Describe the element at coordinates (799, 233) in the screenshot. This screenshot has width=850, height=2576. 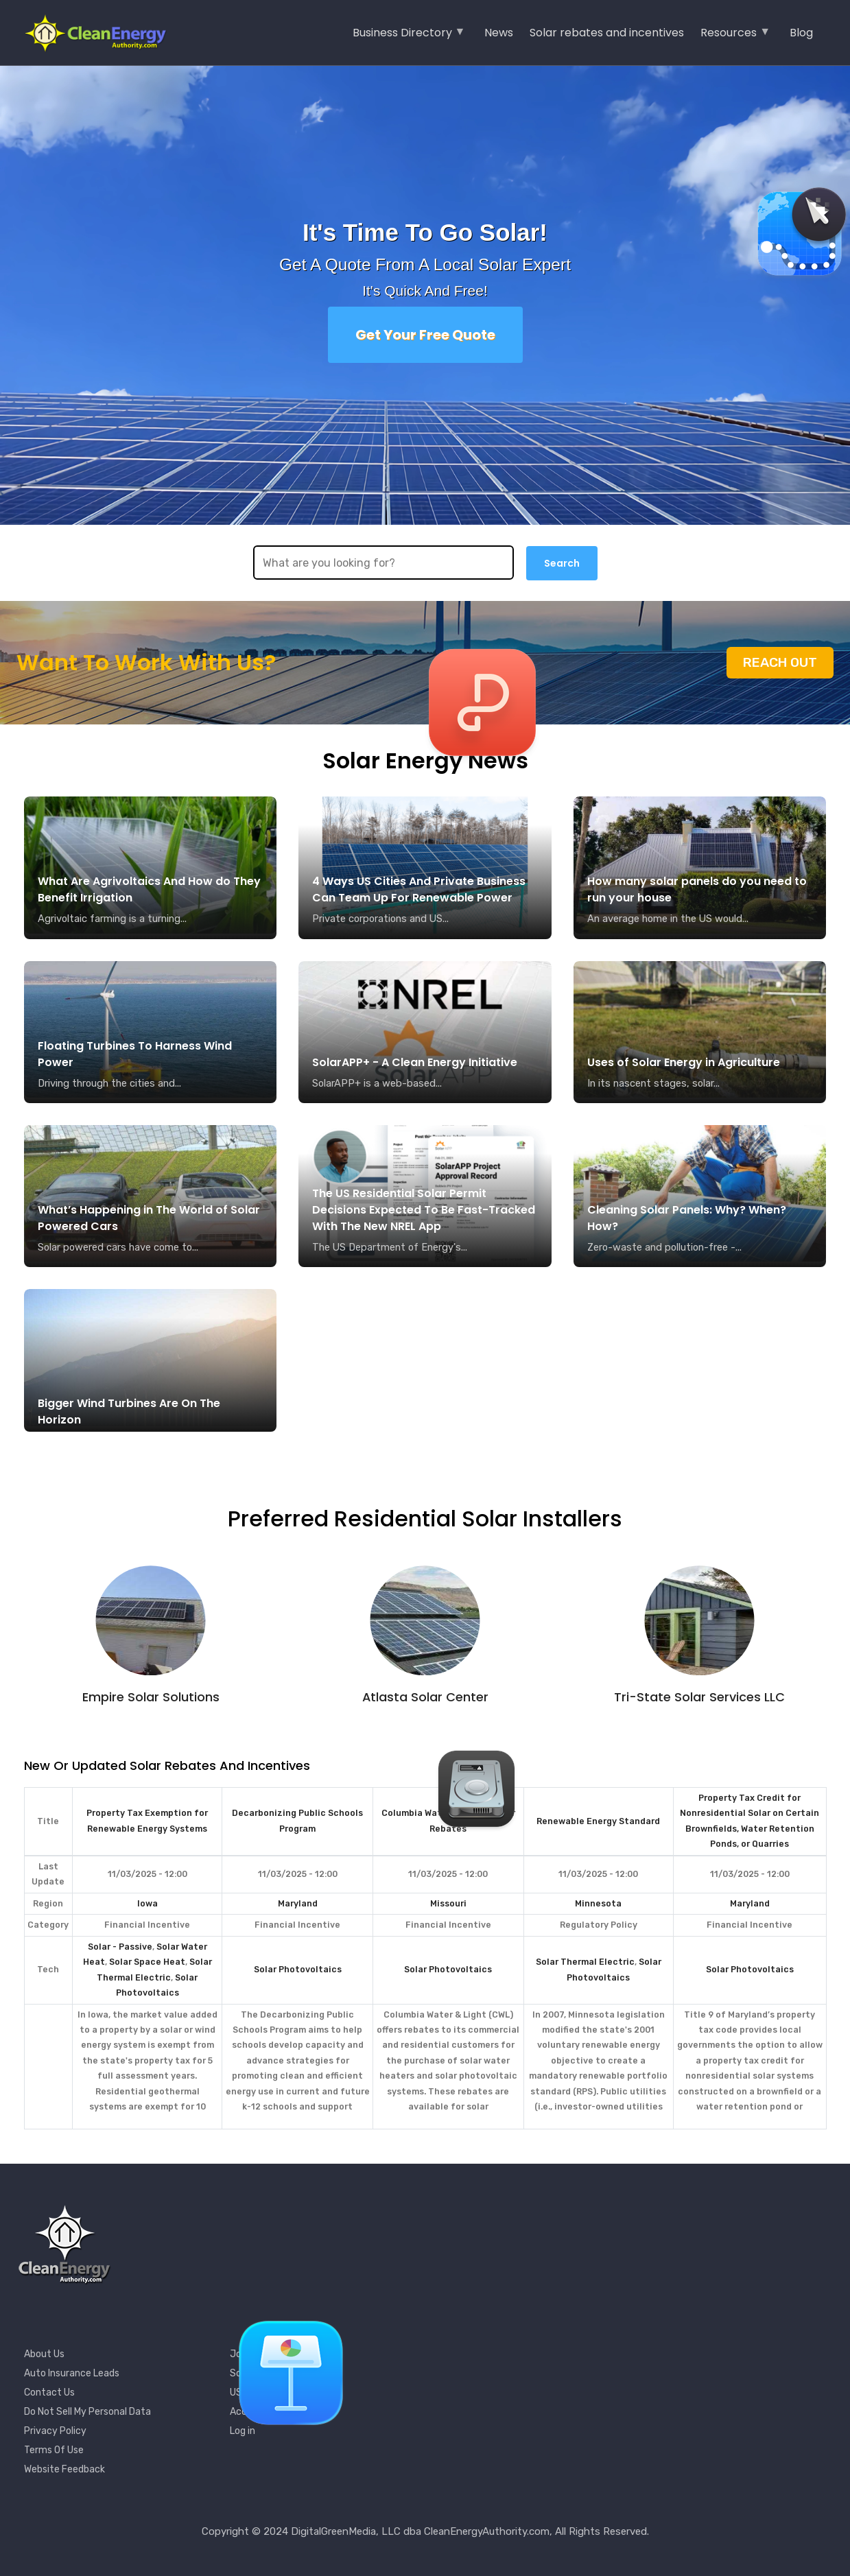
I see `open gnome connections remote desktop app` at that location.